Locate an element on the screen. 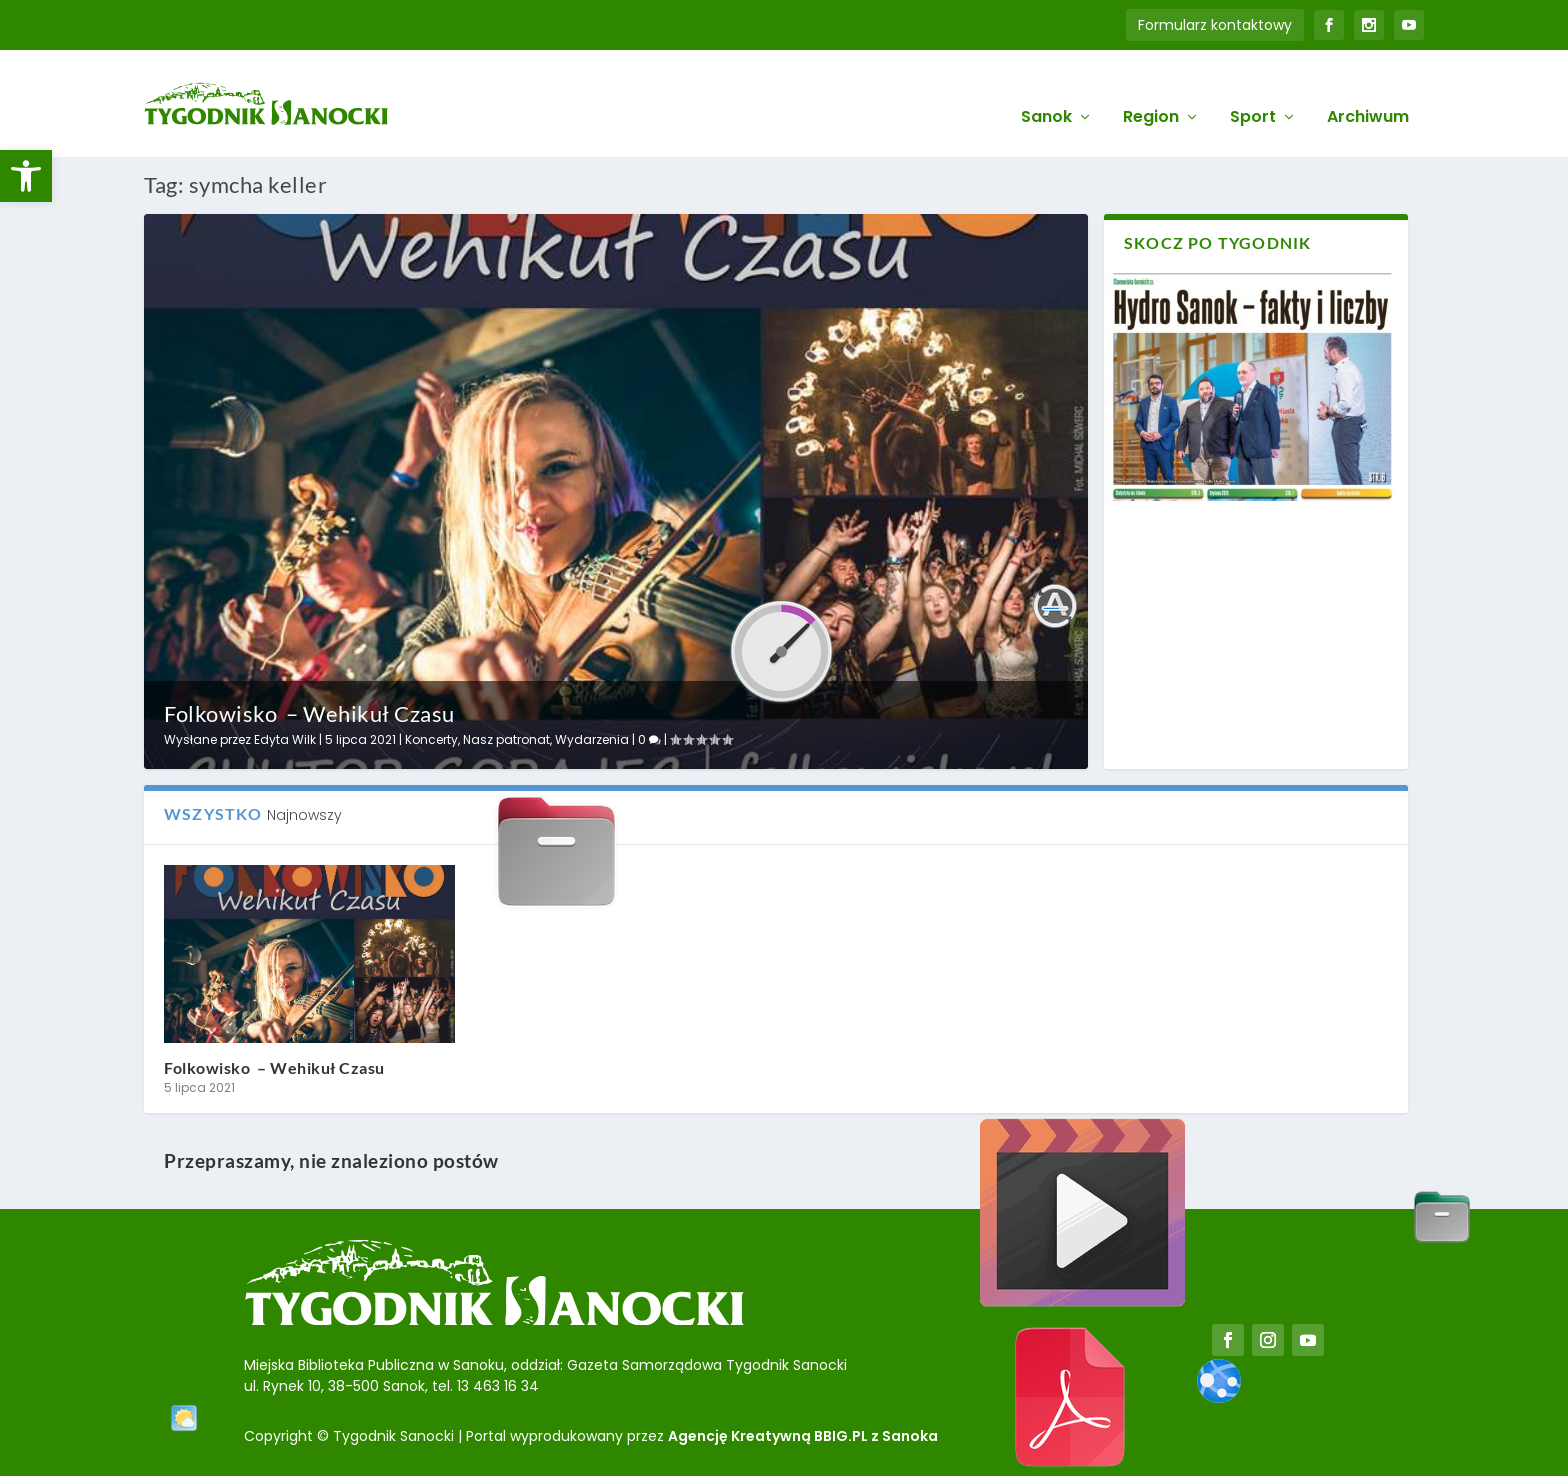 The height and width of the screenshot is (1476, 1568). open the file manager application is located at coordinates (556, 851).